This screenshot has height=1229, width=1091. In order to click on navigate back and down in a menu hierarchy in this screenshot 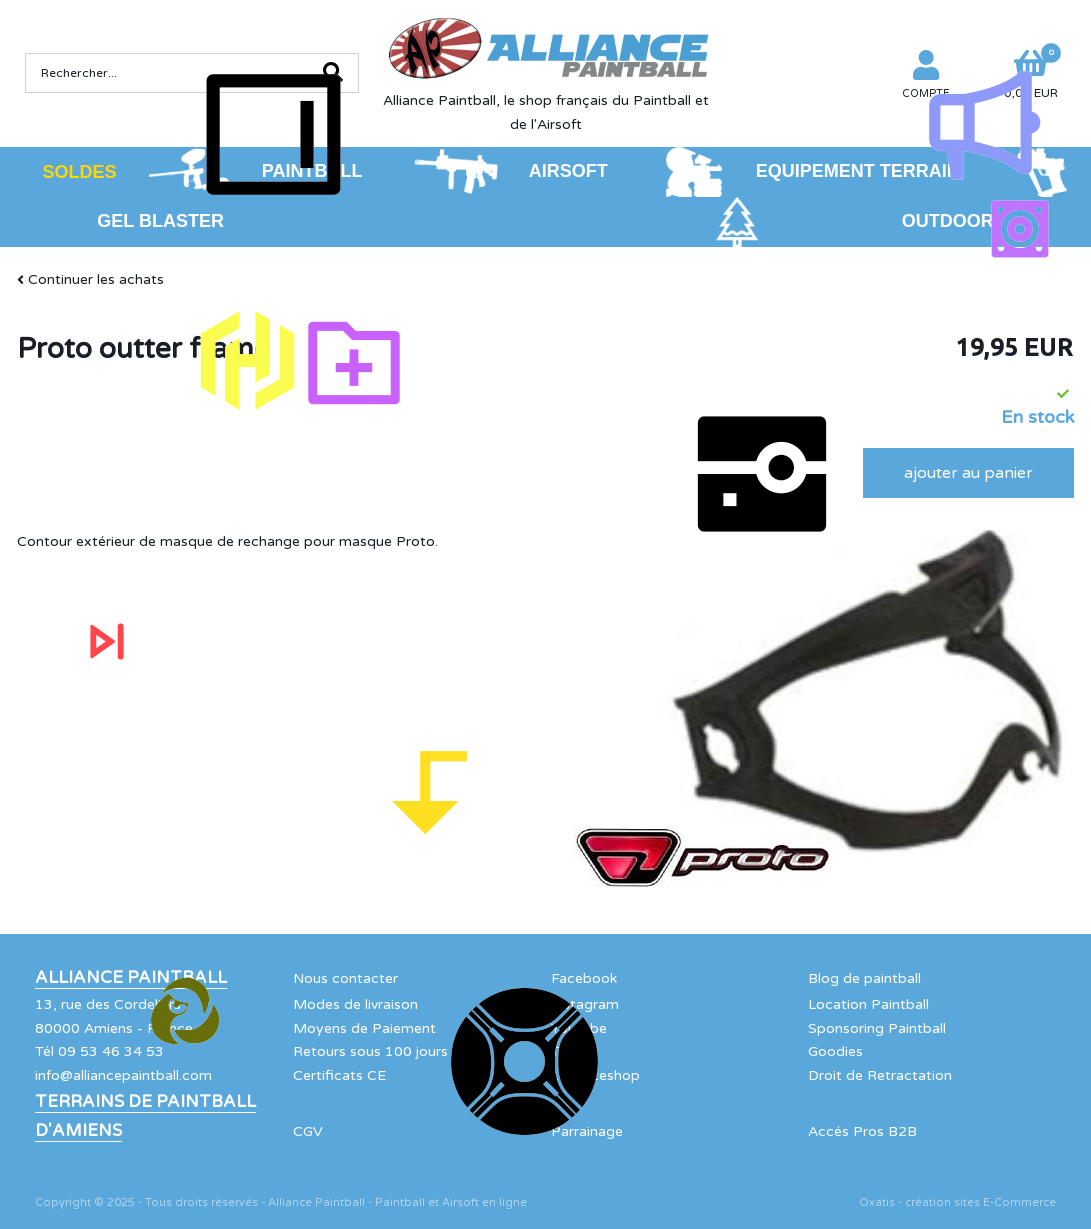, I will do `click(430, 787)`.